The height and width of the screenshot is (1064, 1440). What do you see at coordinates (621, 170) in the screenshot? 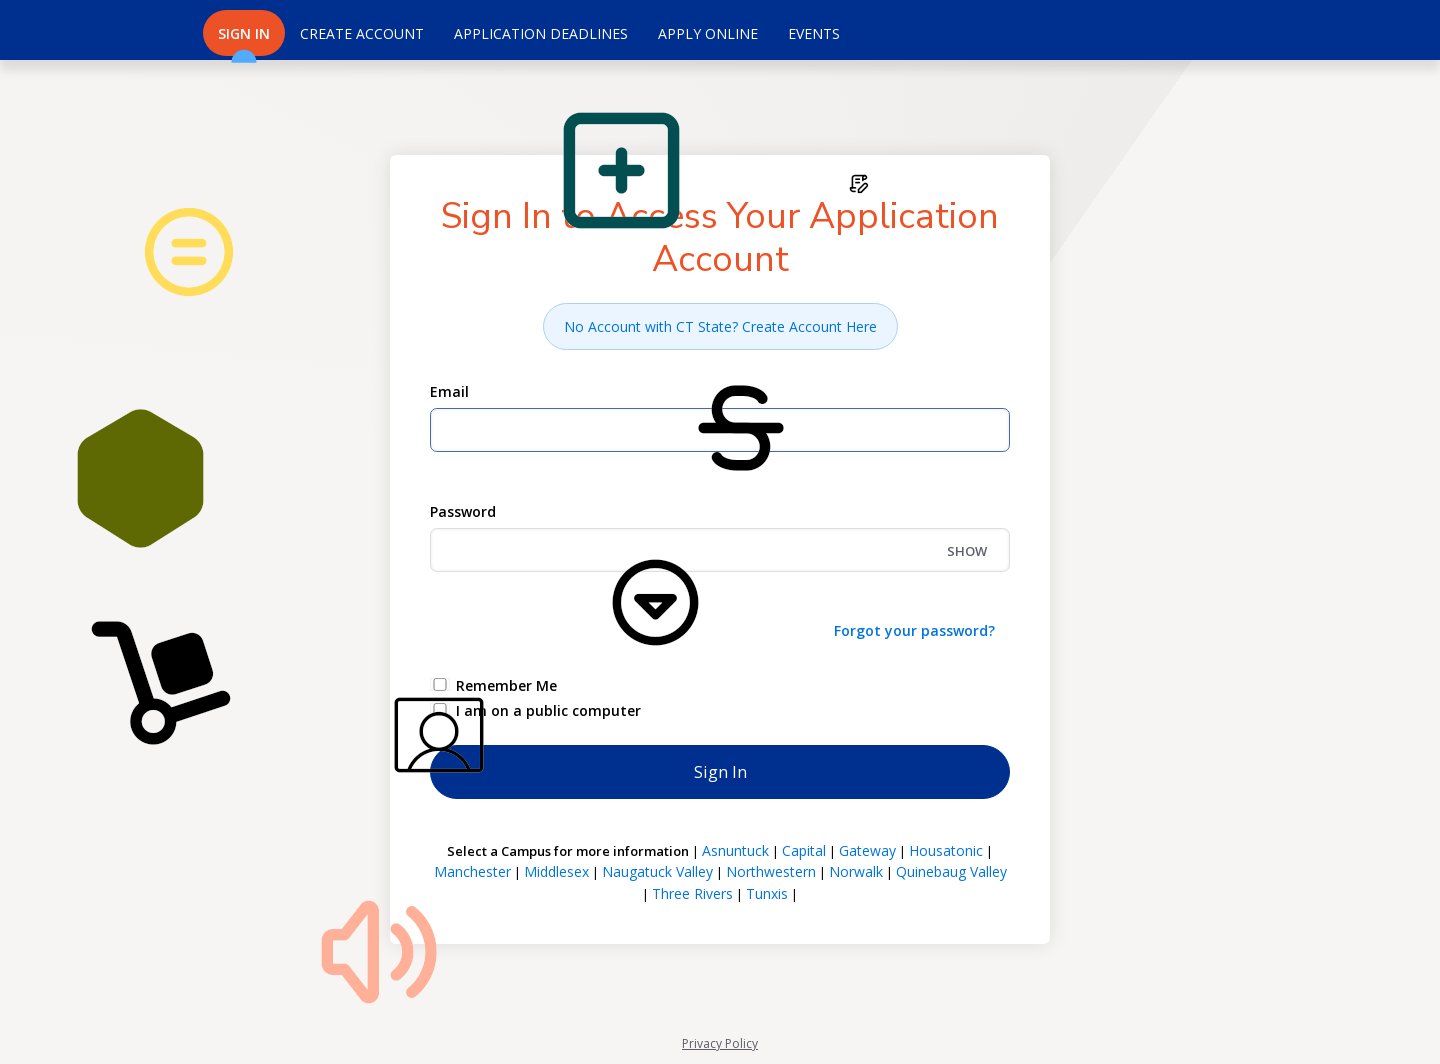
I see `add a new item or entry` at bounding box center [621, 170].